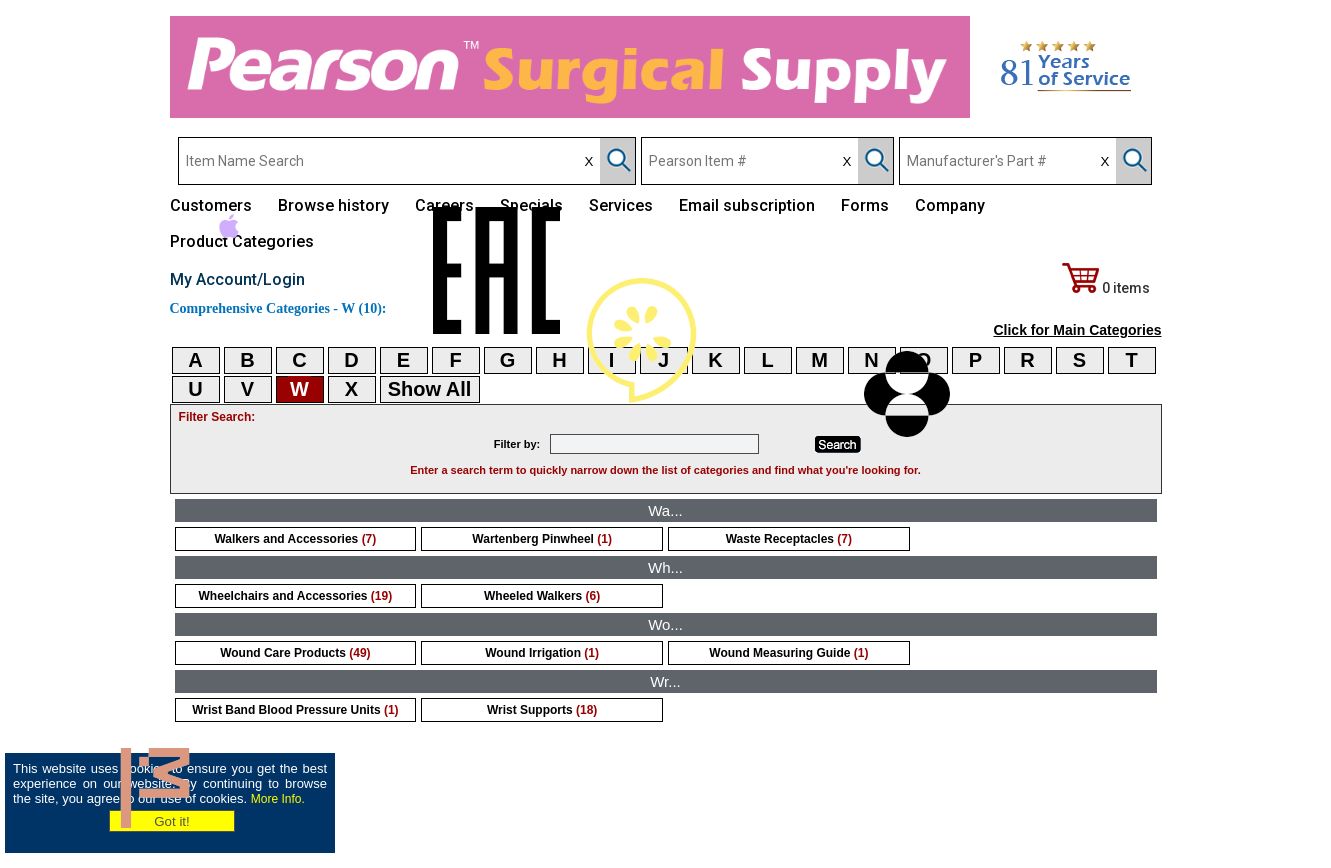  Describe the element at coordinates (641, 340) in the screenshot. I see `cucumber testing framework logo` at that location.